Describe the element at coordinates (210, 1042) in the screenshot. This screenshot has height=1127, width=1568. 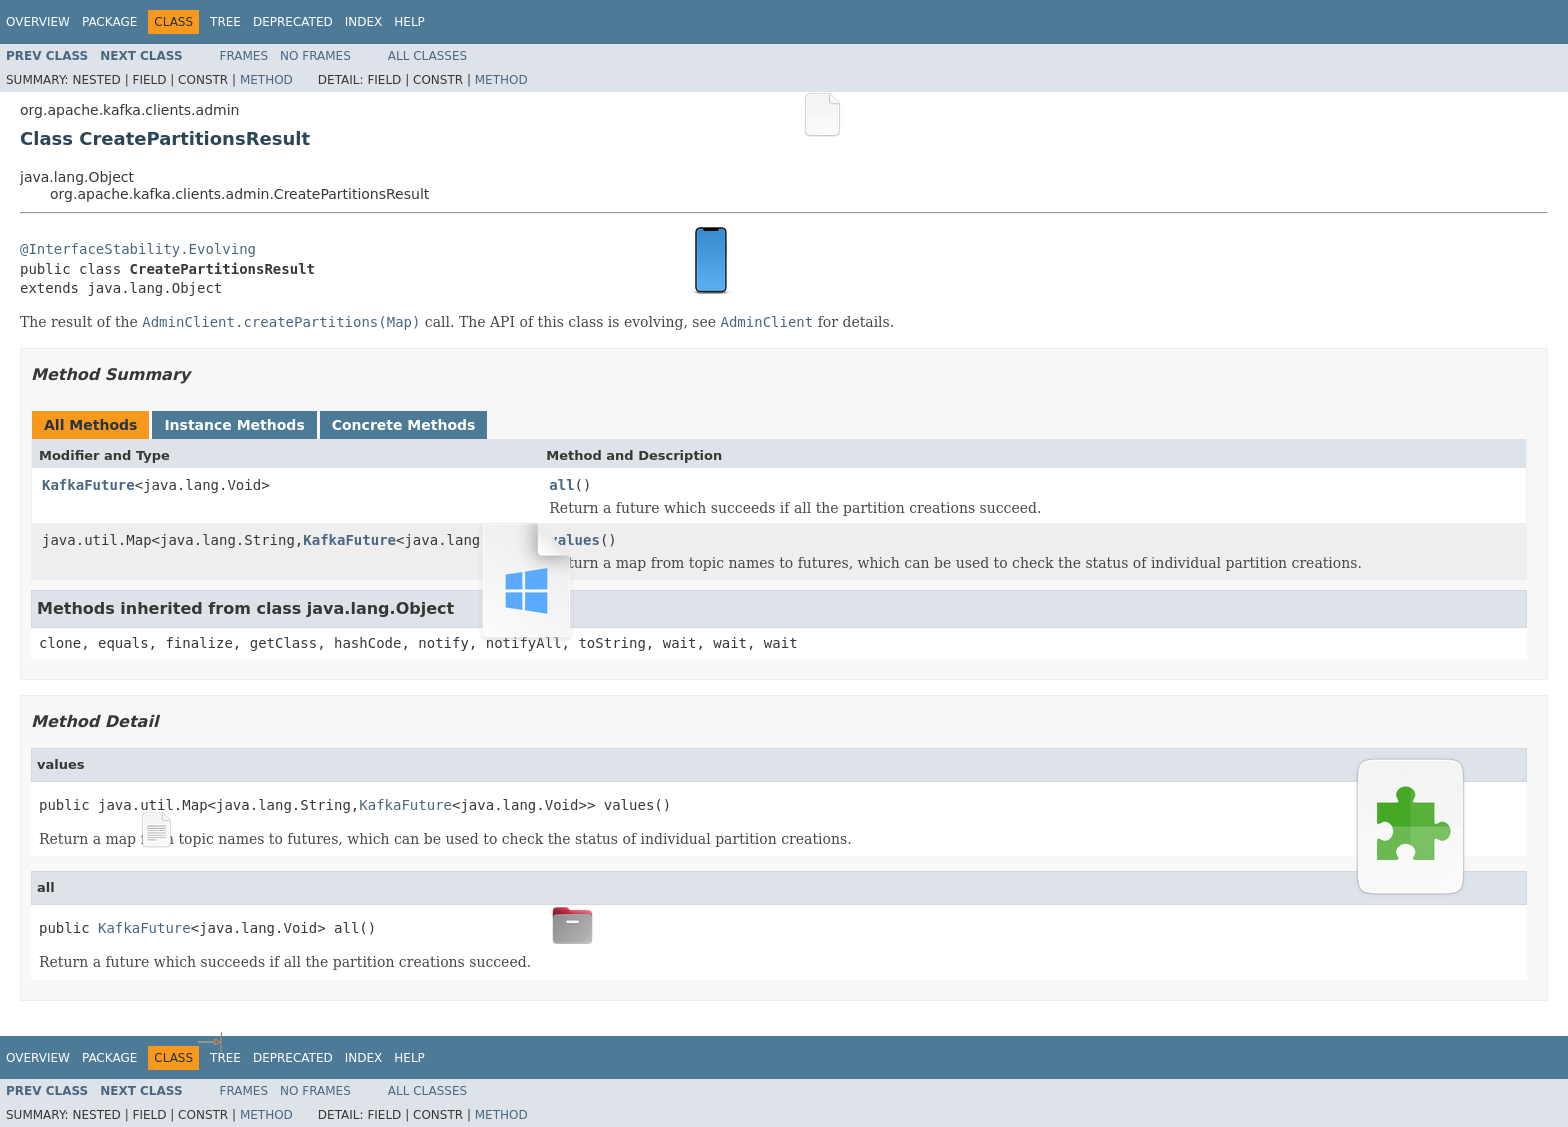
I see `go to the last item or page` at that location.